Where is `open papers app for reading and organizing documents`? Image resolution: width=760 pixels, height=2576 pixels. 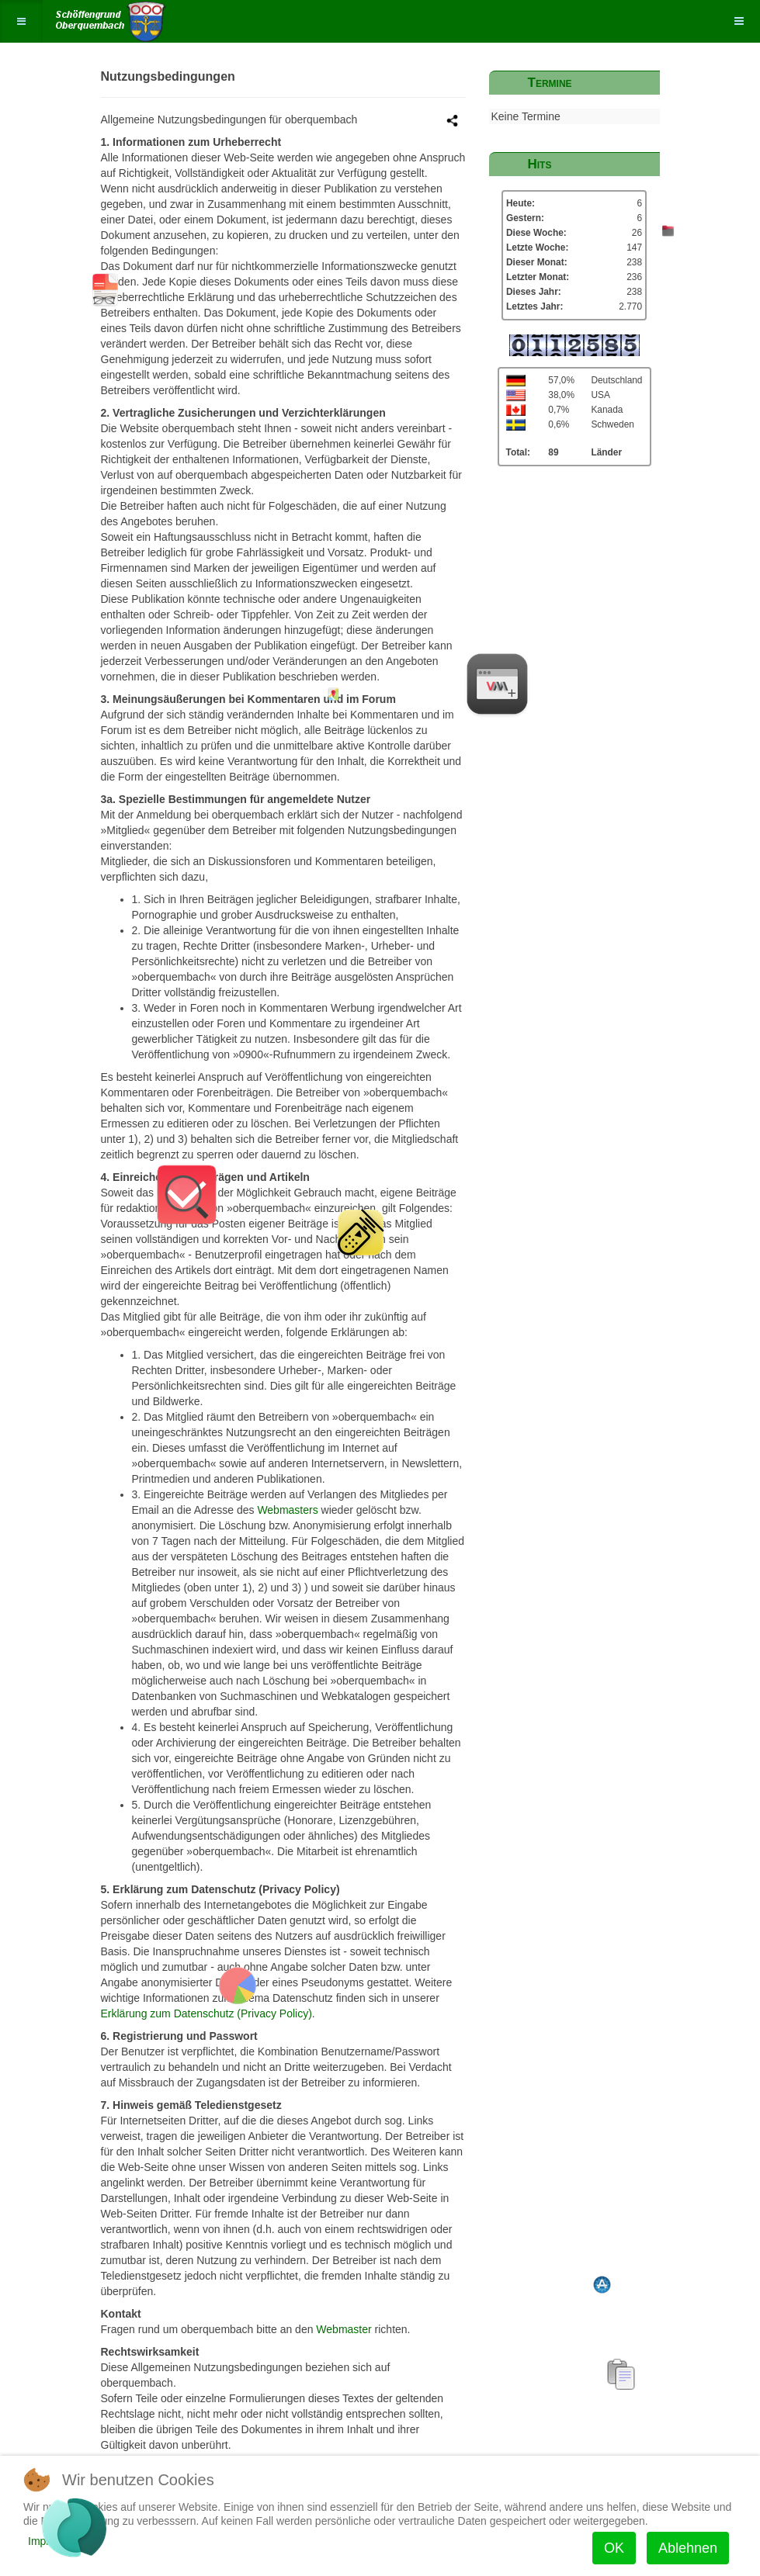 open papers app for reading and organizing documents is located at coordinates (105, 289).